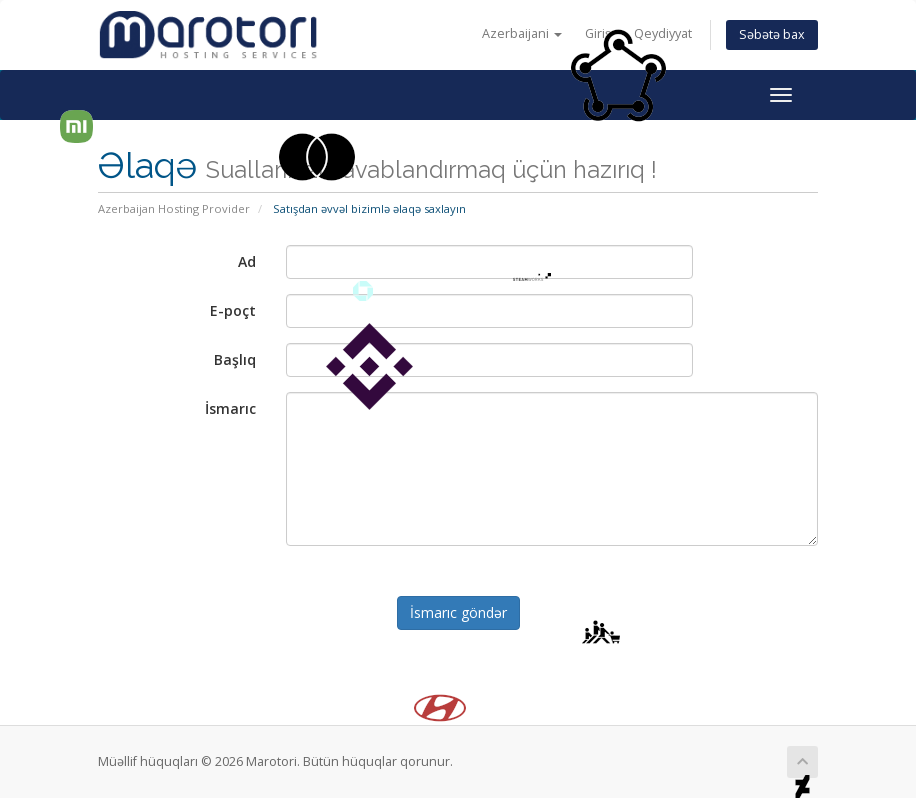  Describe the element at coordinates (532, 277) in the screenshot. I see `access steamworks developer portal` at that location.